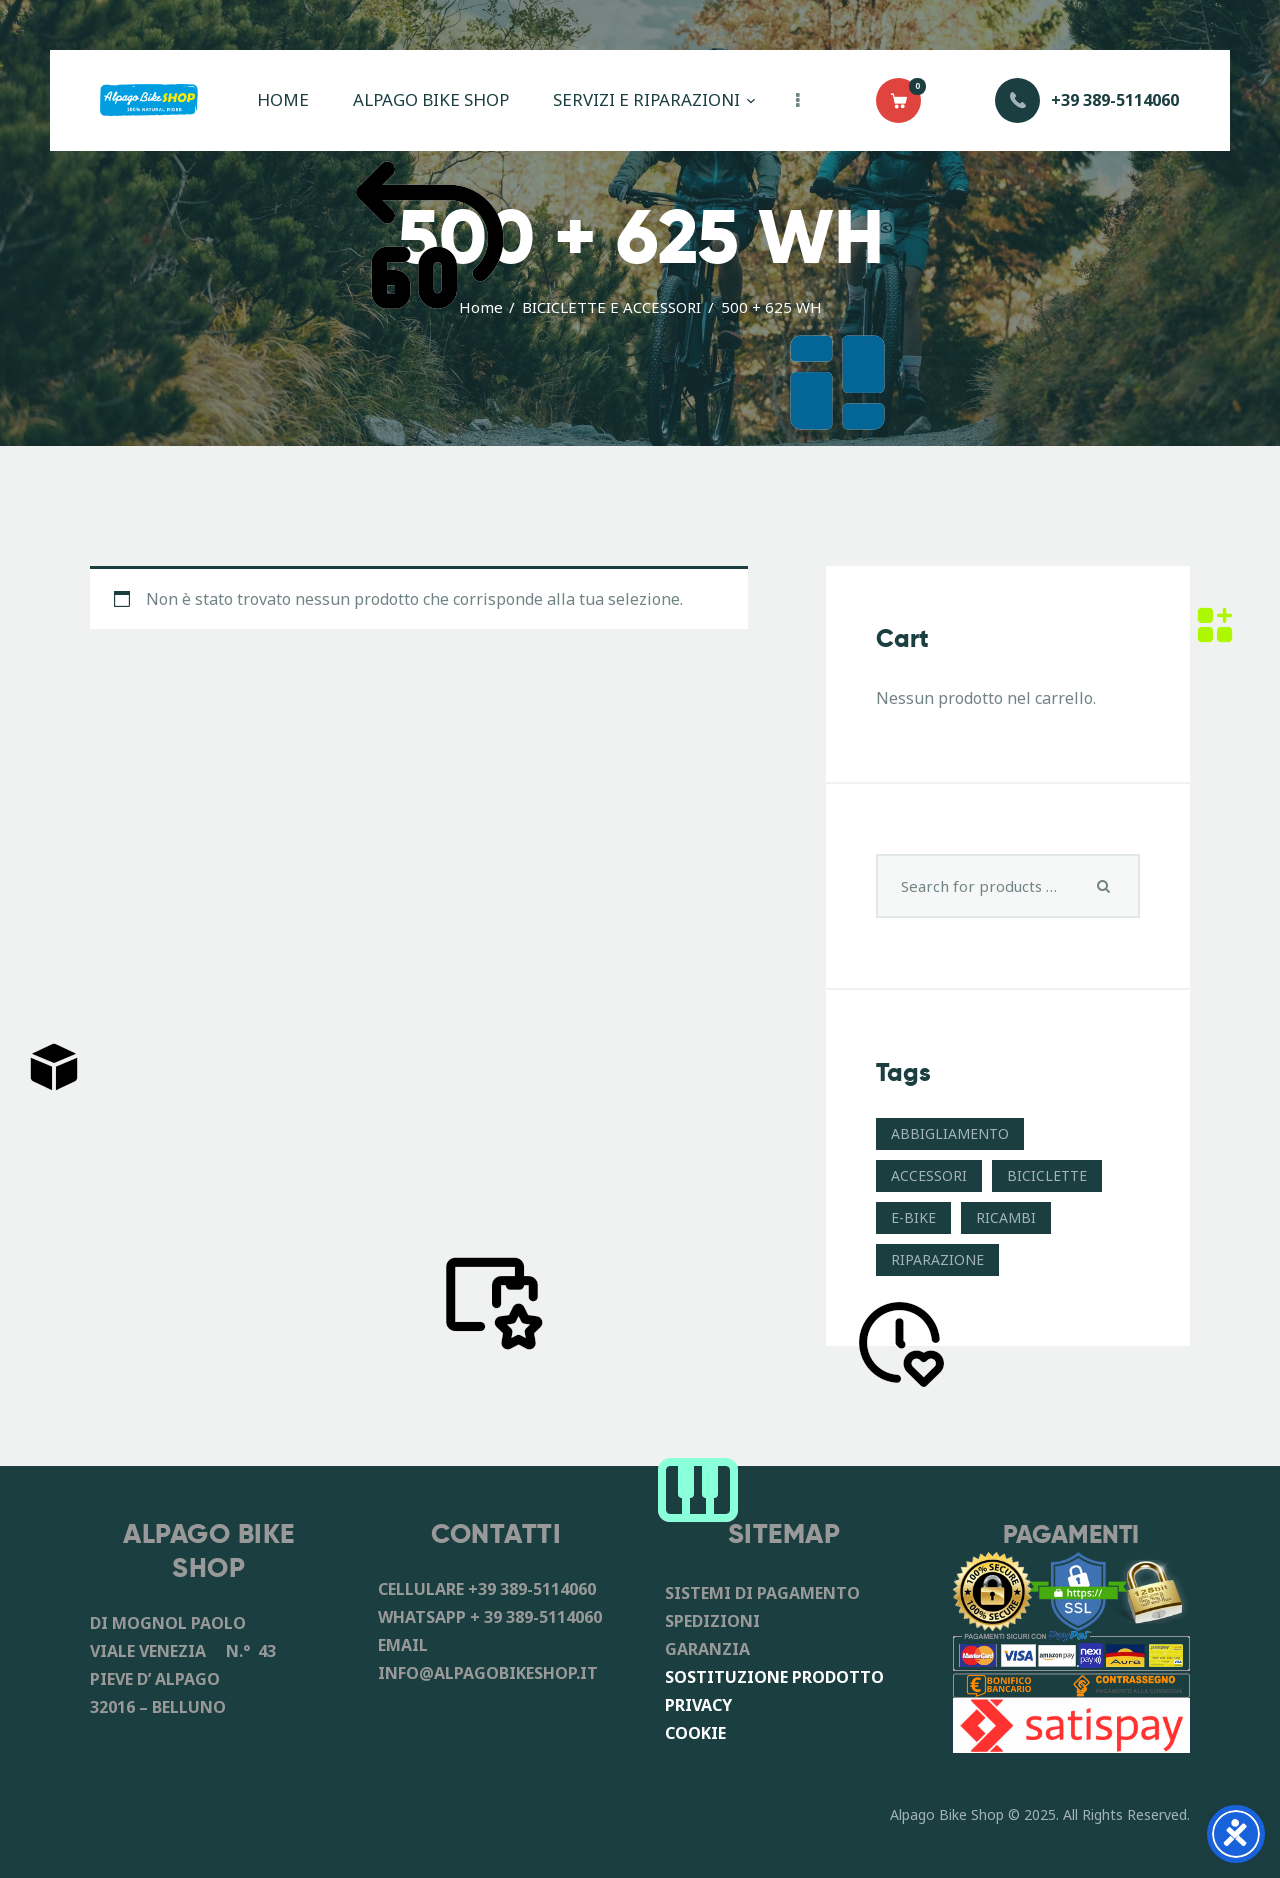 This screenshot has width=1280, height=1878. What do you see at coordinates (54, 1067) in the screenshot?
I see `view 3D model or object` at bounding box center [54, 1067].